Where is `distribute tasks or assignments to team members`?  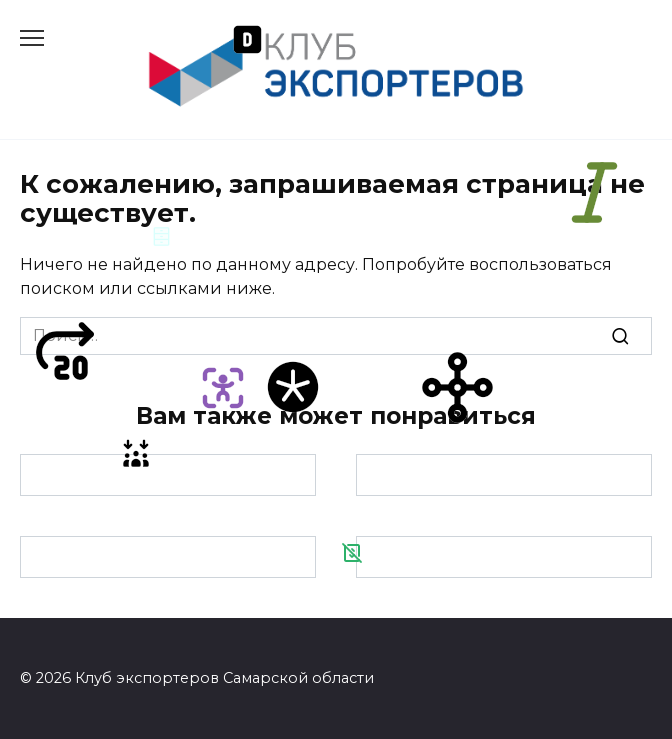
distribute tasks or assignments to team members is located at coordinates (136, 454).